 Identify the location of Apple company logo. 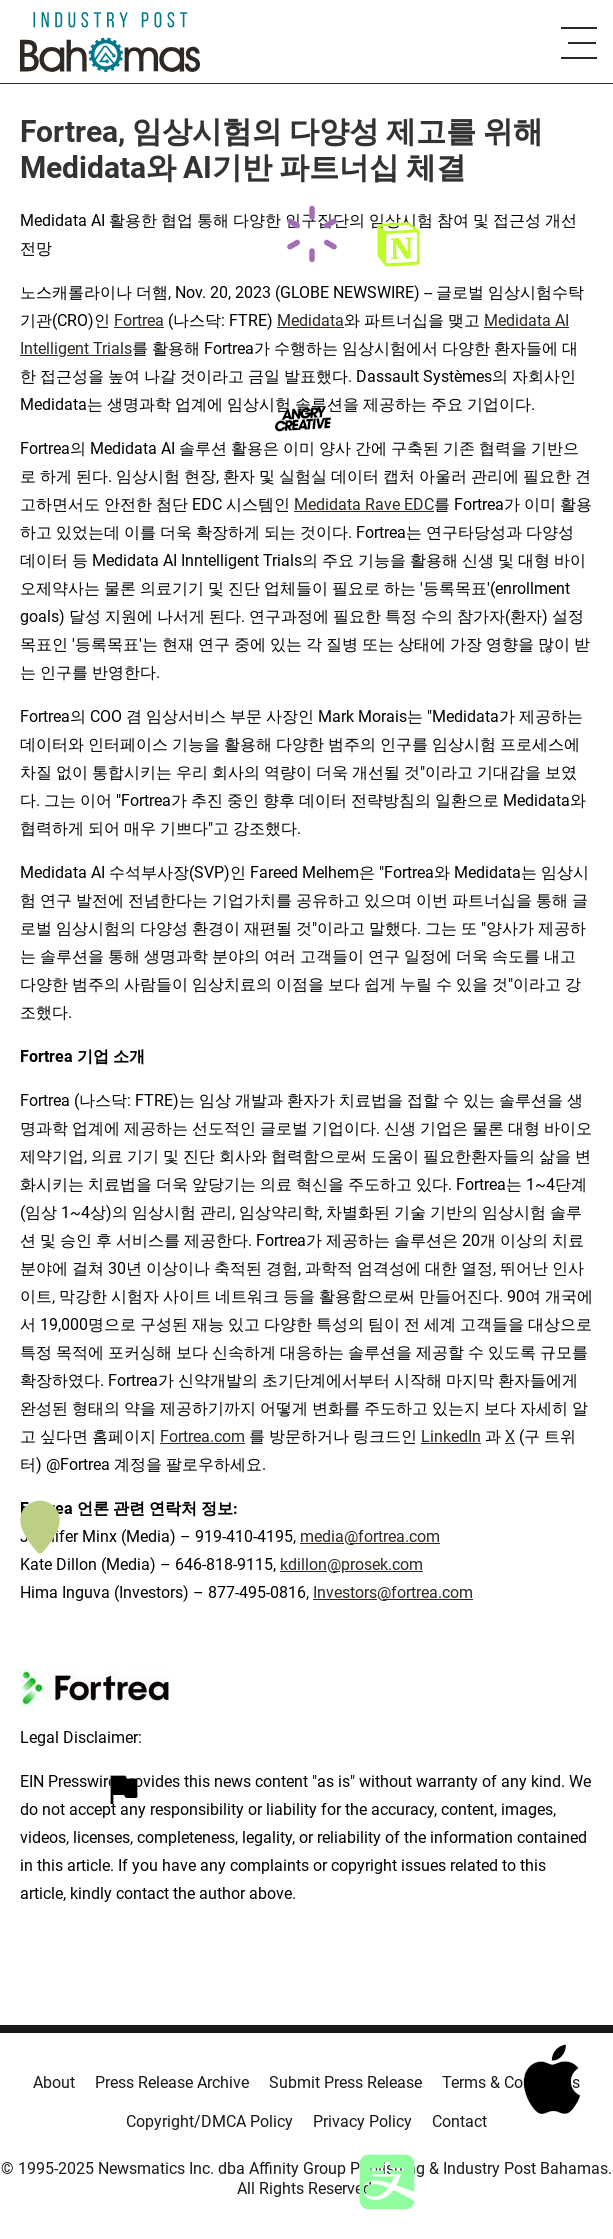
(553, 2079).